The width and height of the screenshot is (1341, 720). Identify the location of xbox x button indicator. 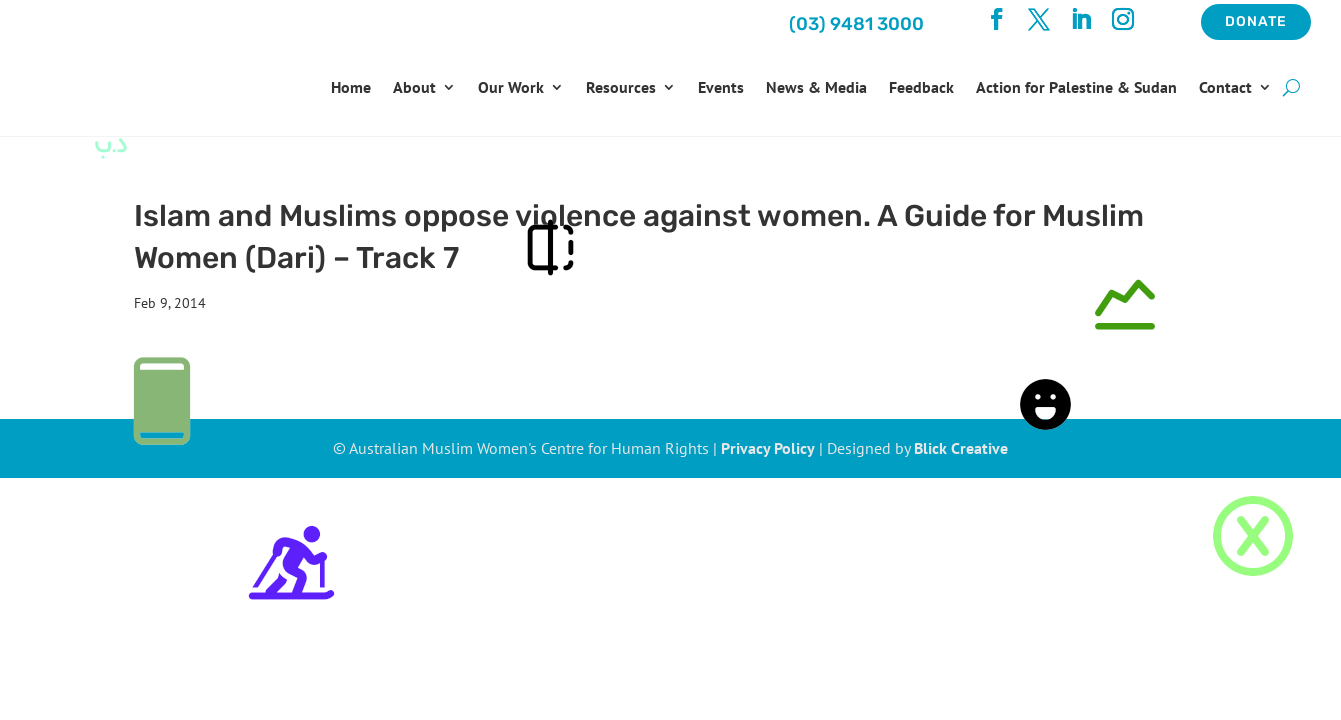
(1253, 536).